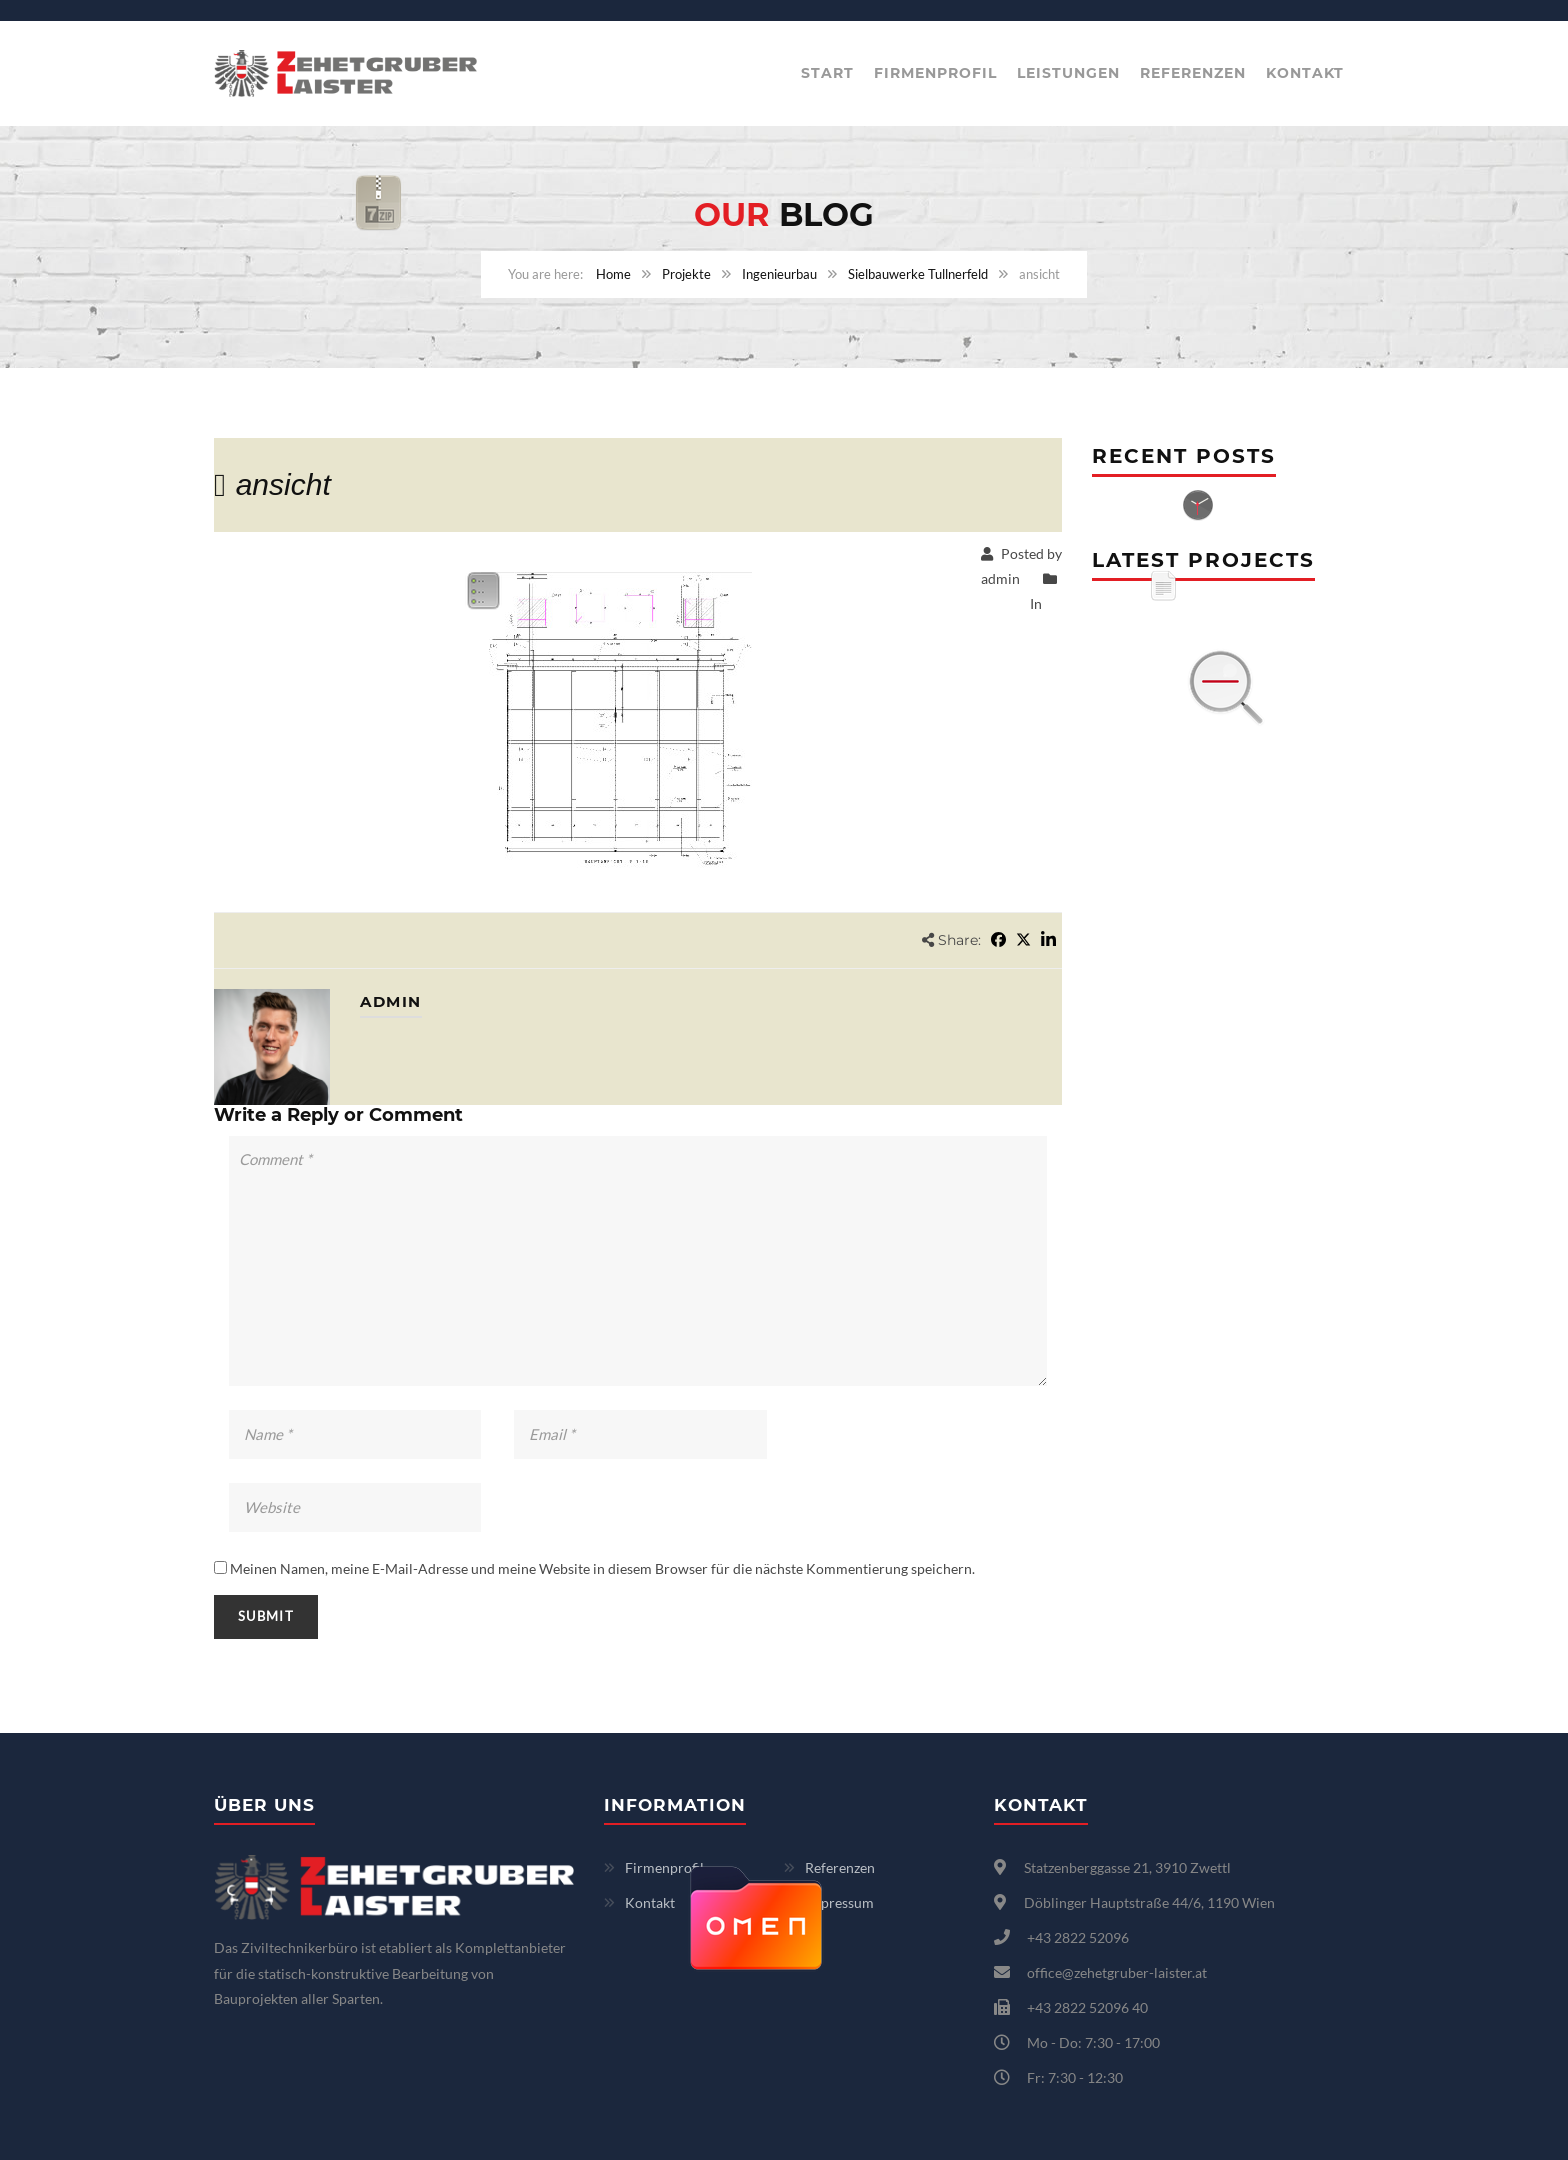 This screenshot has height=2160, width=1568. What do you see at coordinates (1163, 585) in the screenshot?
I see `open a text file` at bounding box center [1163, 585].